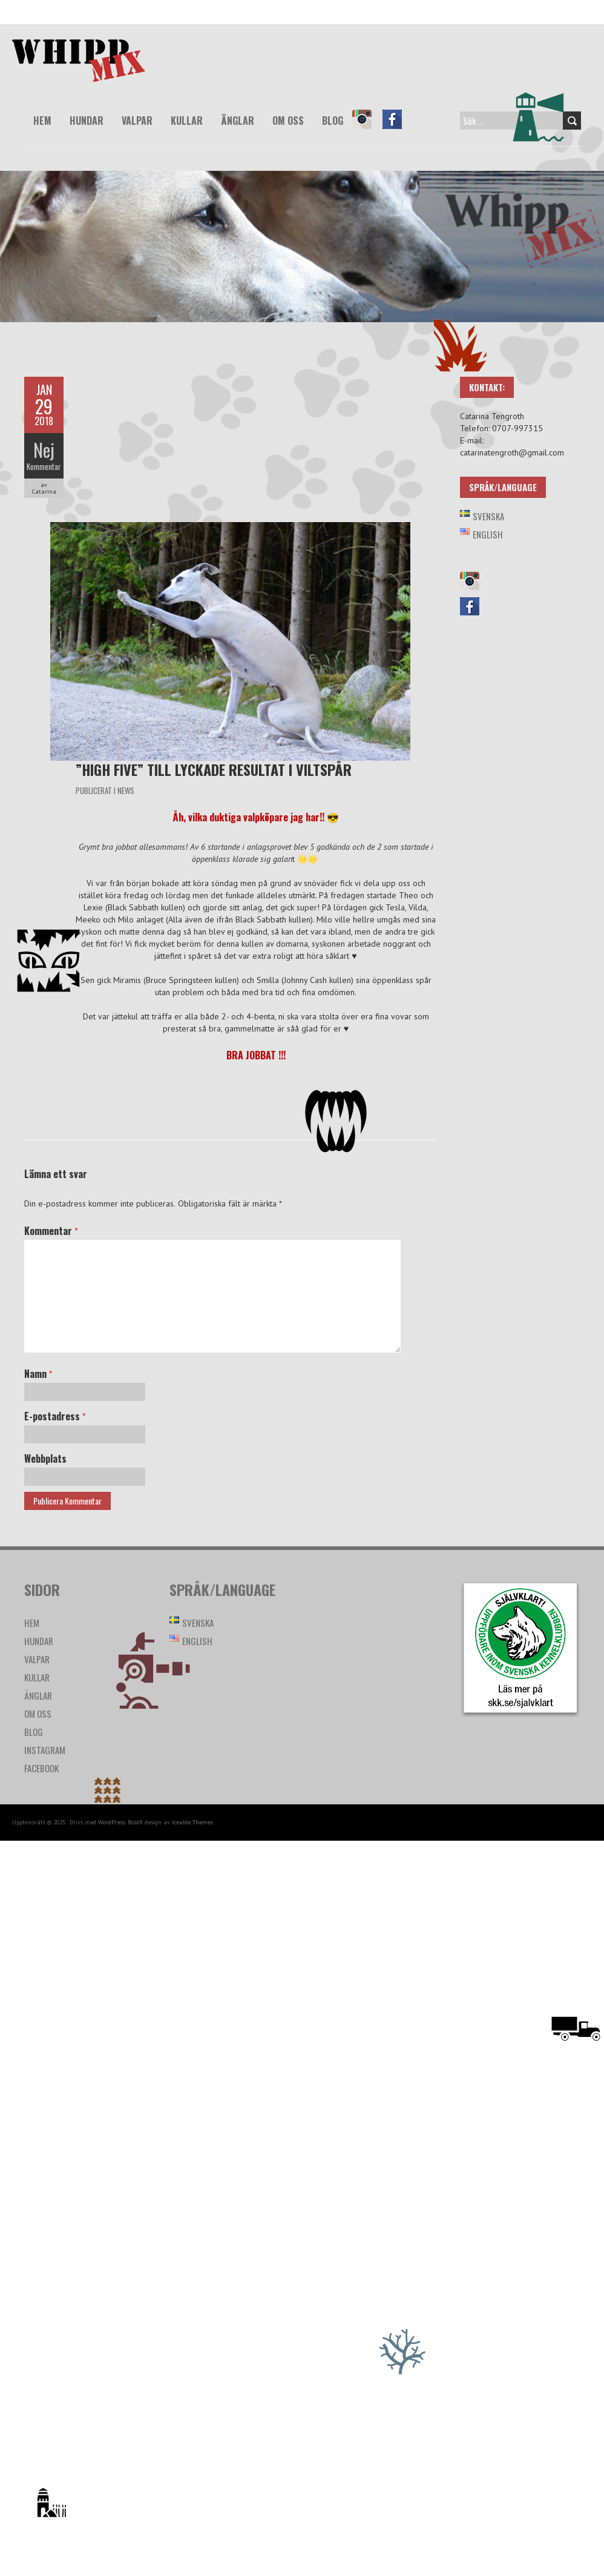 Image resolution: width=604 pixels, height=2576 pixels. I want to click on toggle hidden or invisible mode, so click(48, 961).